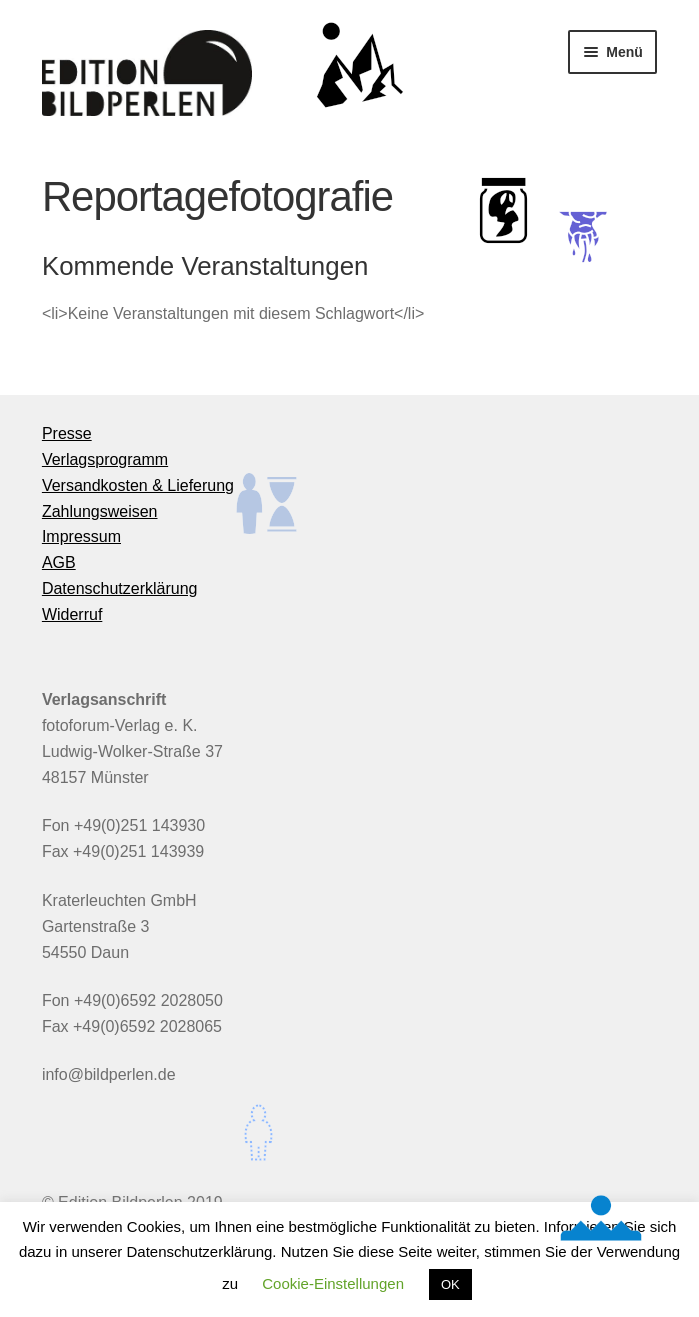 Image resolution: width=699 pixels, height=1317 pixels. I want to click on toggle invisibility or stealth mode, so click(258, 1132).